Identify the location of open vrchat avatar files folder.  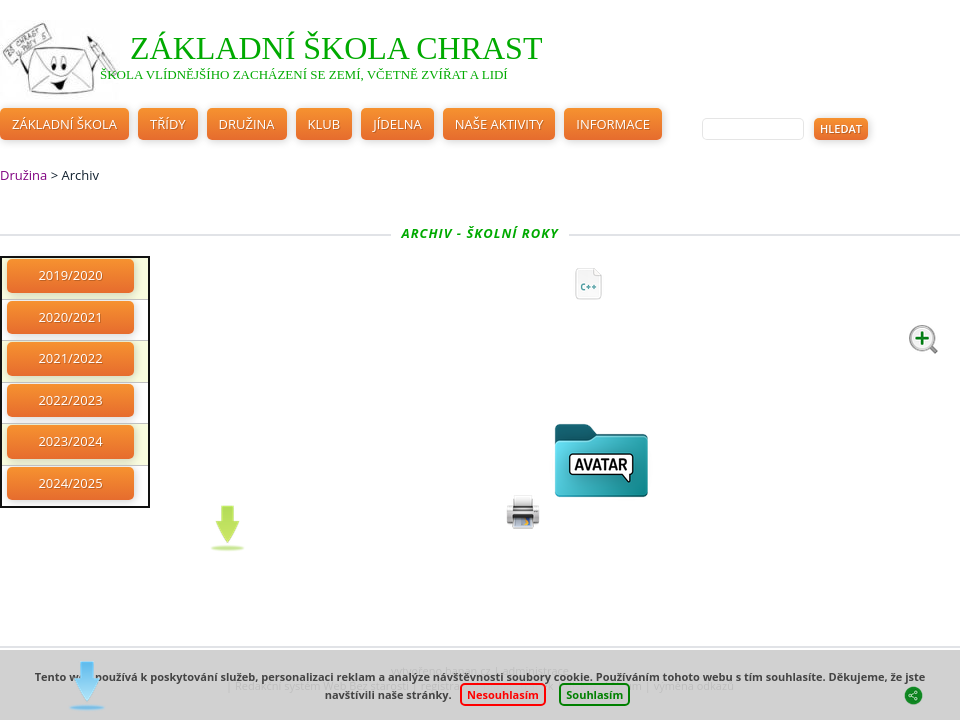
(601, 463).